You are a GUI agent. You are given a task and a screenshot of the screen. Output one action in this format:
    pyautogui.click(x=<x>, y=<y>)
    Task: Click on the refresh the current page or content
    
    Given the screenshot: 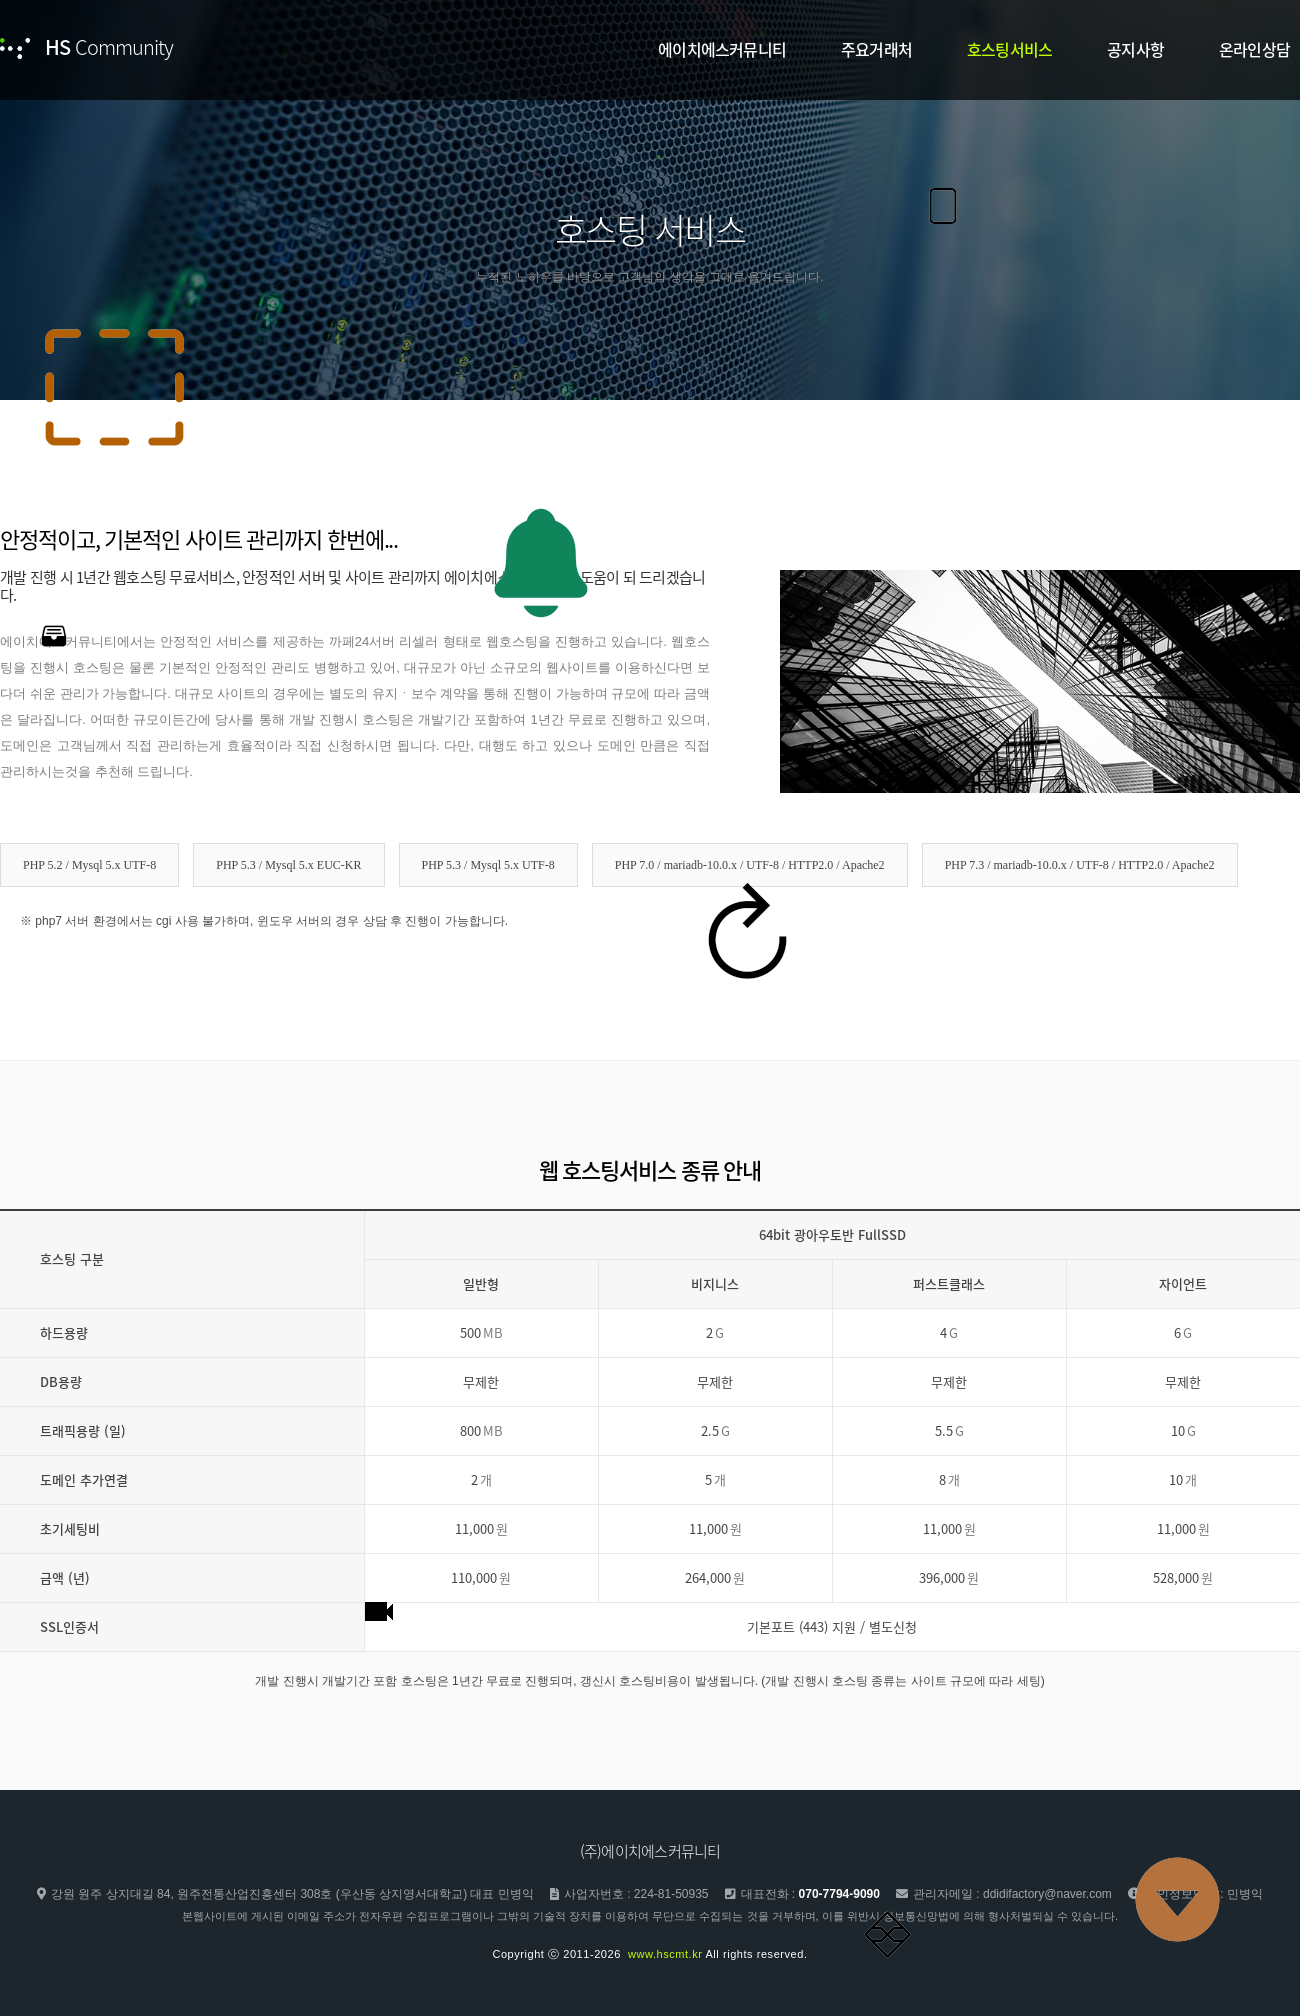 What is the action you would take?
    pyautogui.click(x=747, y=931)
    